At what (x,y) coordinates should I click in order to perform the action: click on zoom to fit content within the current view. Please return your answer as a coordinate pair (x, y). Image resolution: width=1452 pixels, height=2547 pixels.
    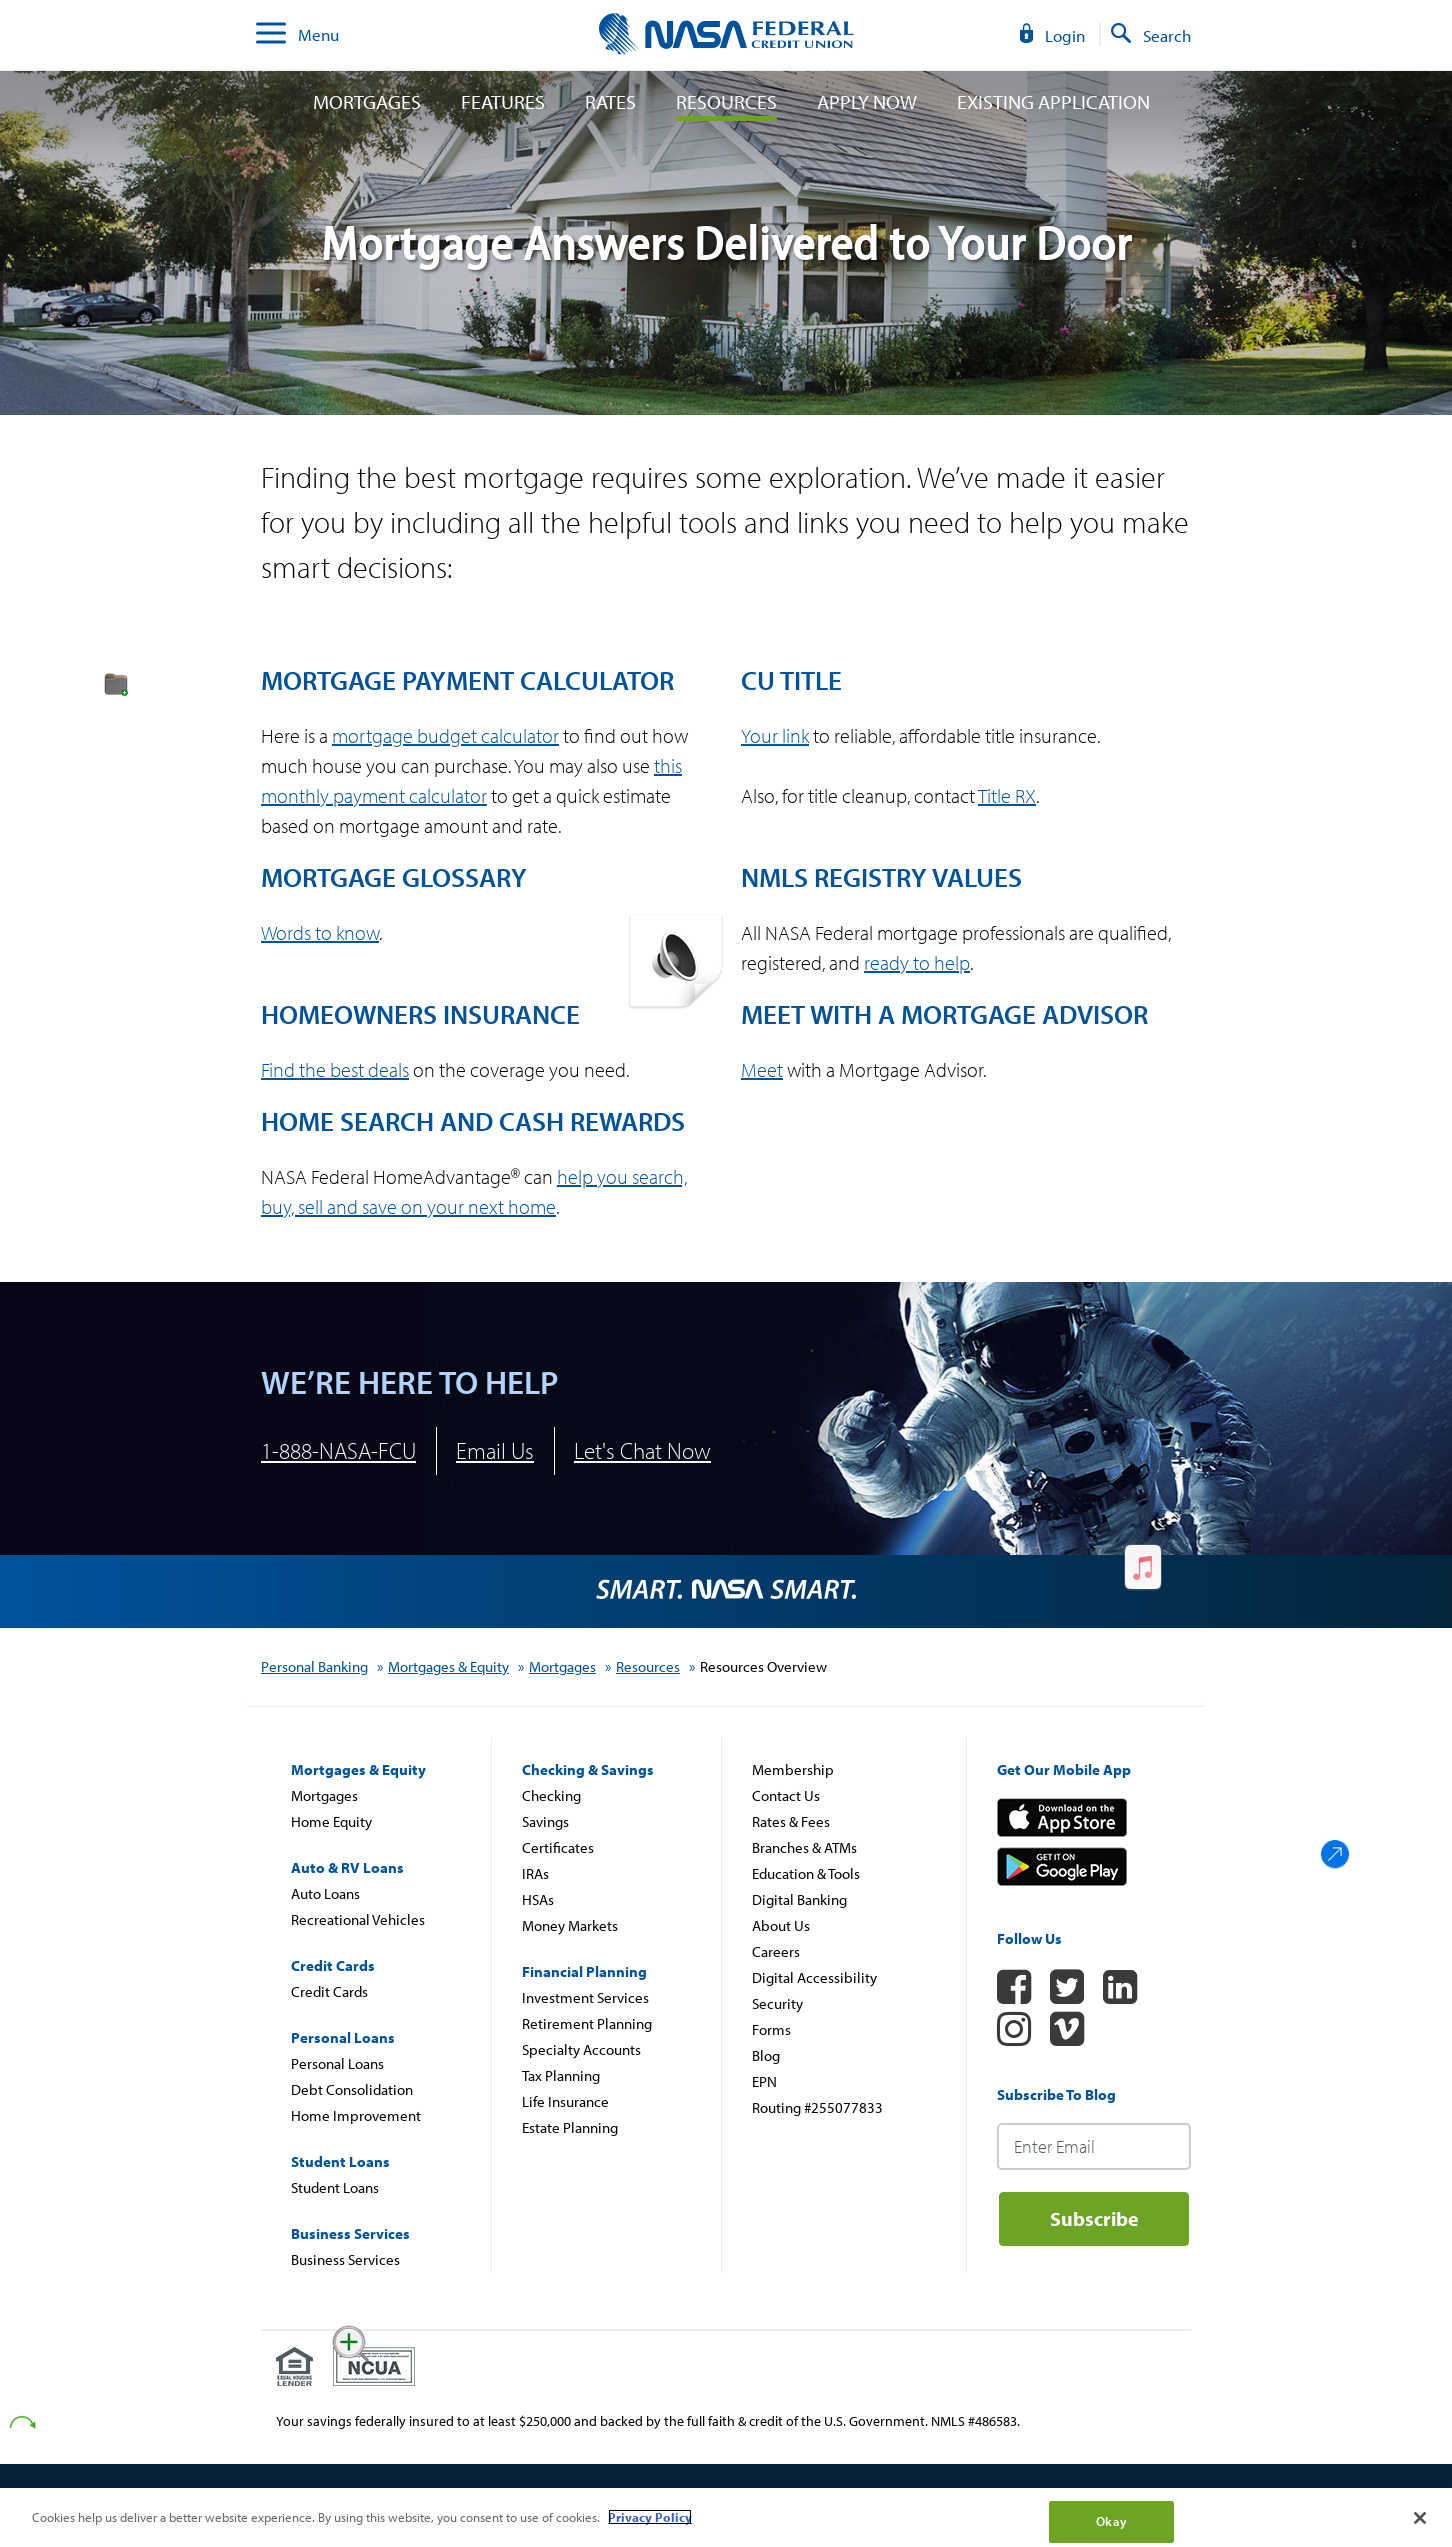
    Looking at the image, I should click on (351, 2344).